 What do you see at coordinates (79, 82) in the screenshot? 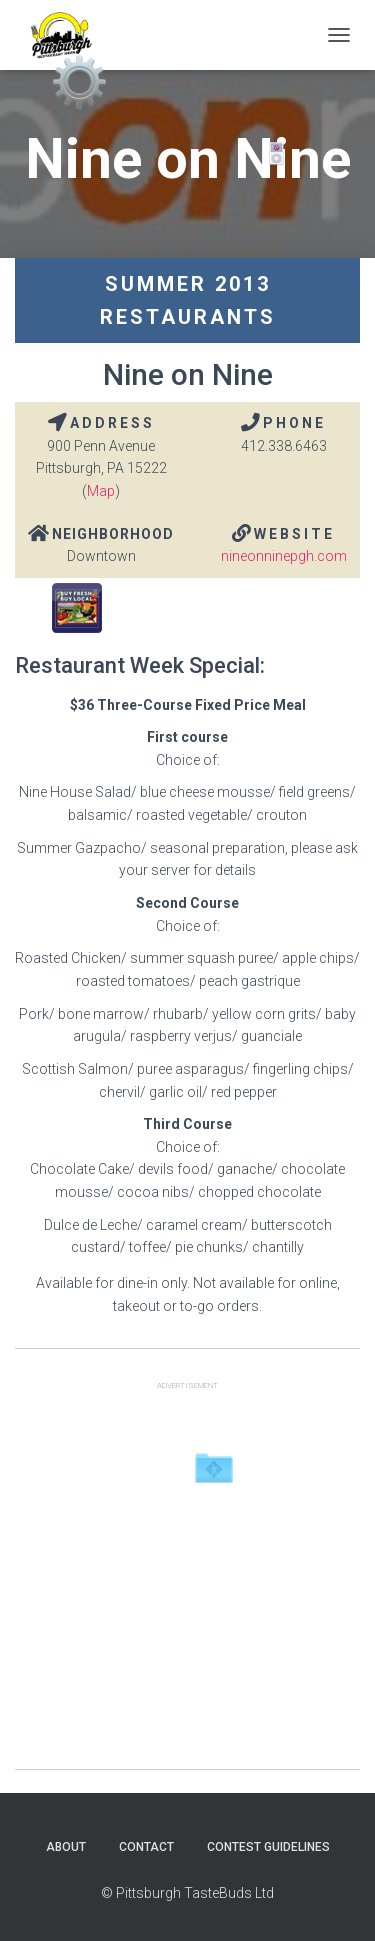
I see `access advanced settings` at bounding box center [79, 82].